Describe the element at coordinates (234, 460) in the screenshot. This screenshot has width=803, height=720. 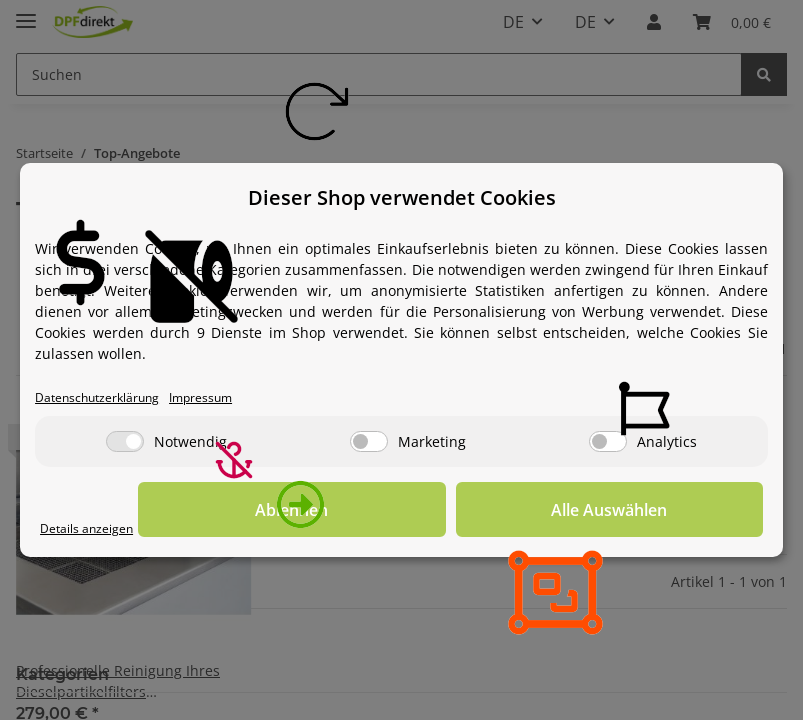
I see `disable anchor or fixed position` at that location.